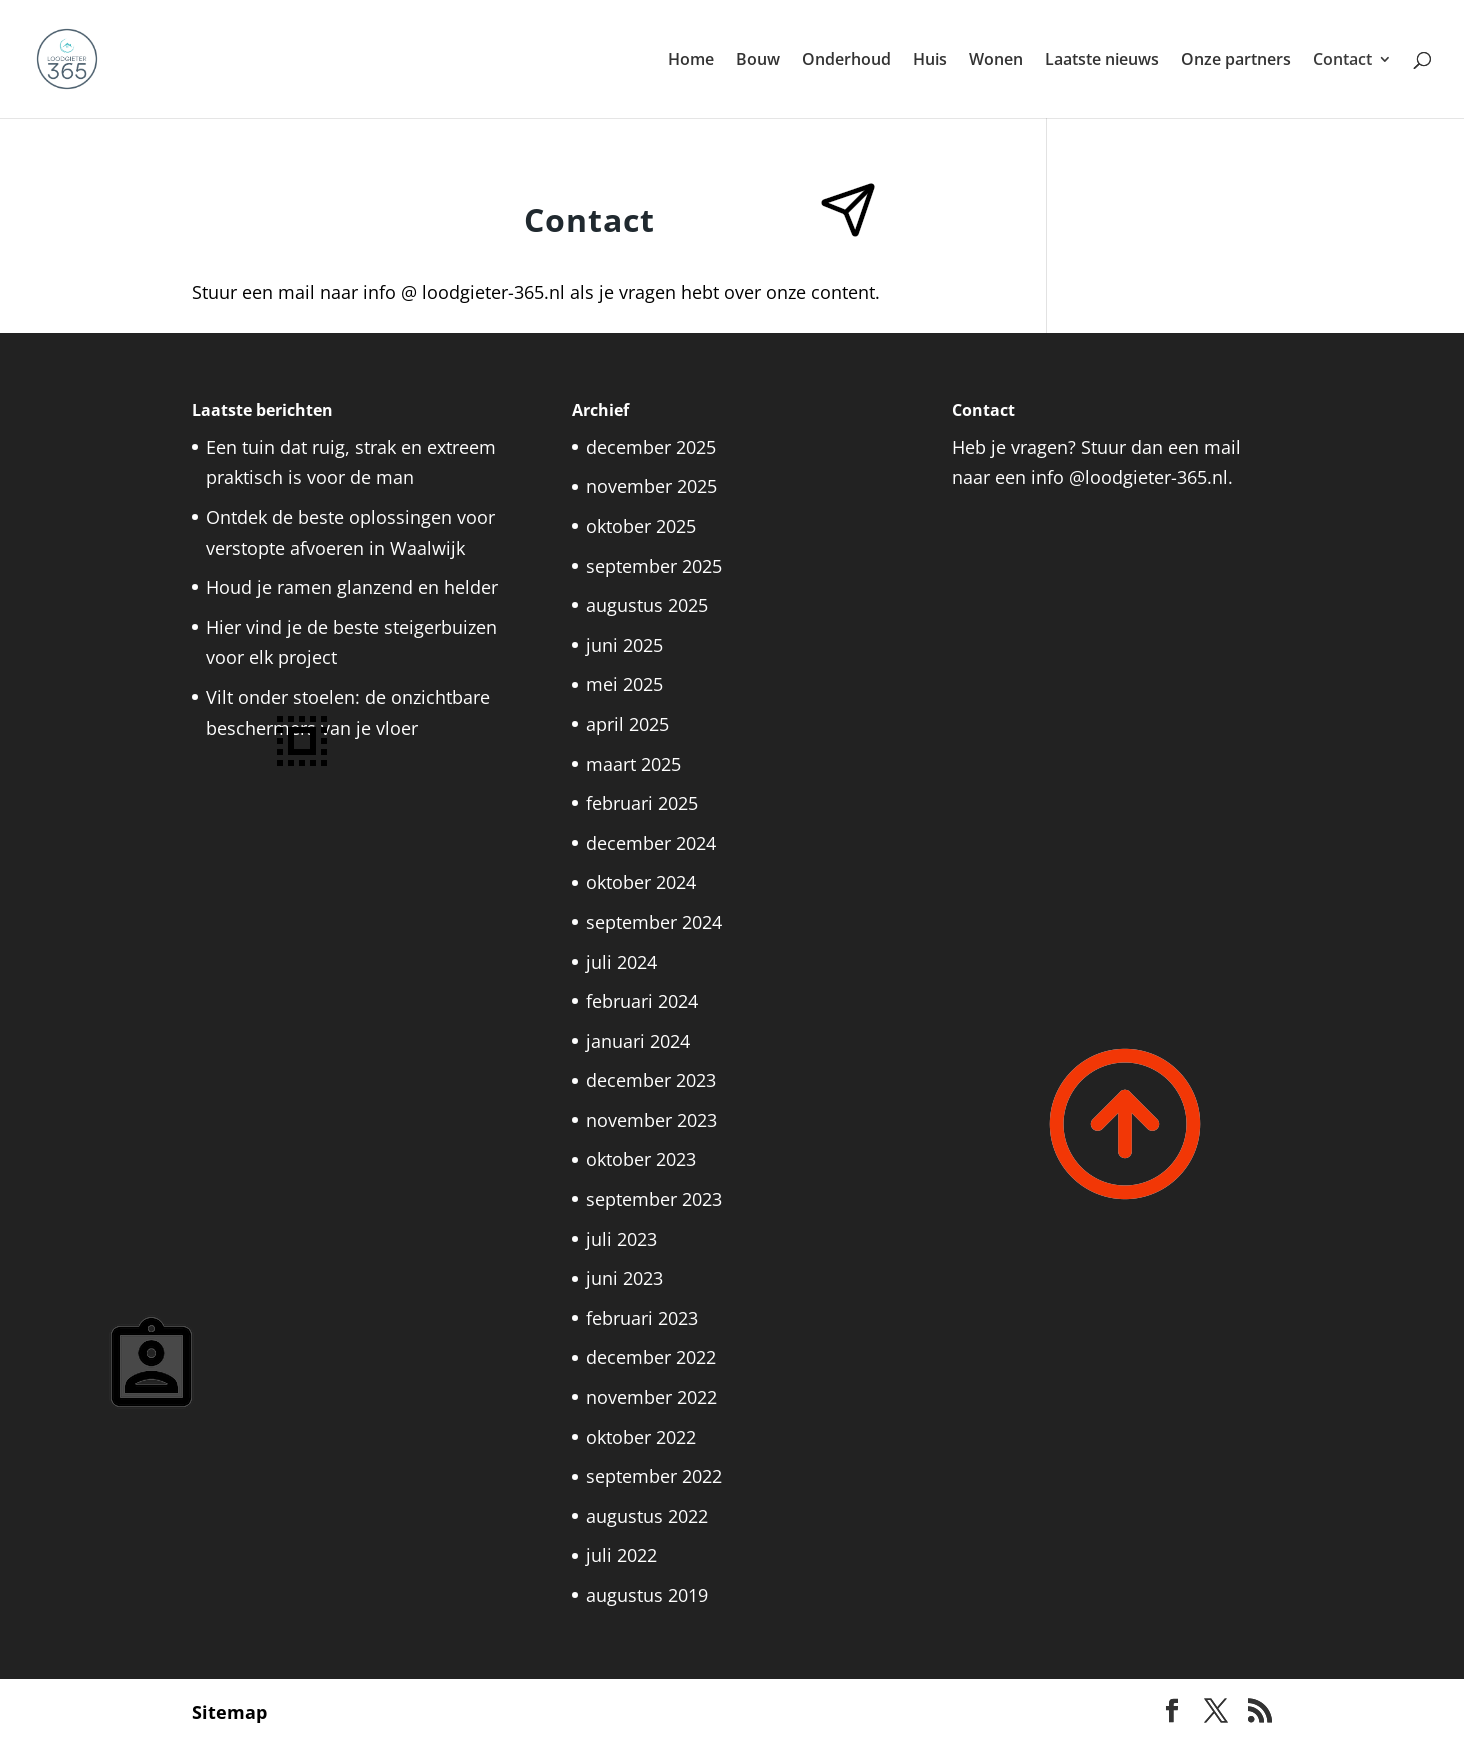  What do you see at coordinates (151, 1366) in the screenshot?
I see `view assigned personnel or contact details` at bounding box center [151, 1366].